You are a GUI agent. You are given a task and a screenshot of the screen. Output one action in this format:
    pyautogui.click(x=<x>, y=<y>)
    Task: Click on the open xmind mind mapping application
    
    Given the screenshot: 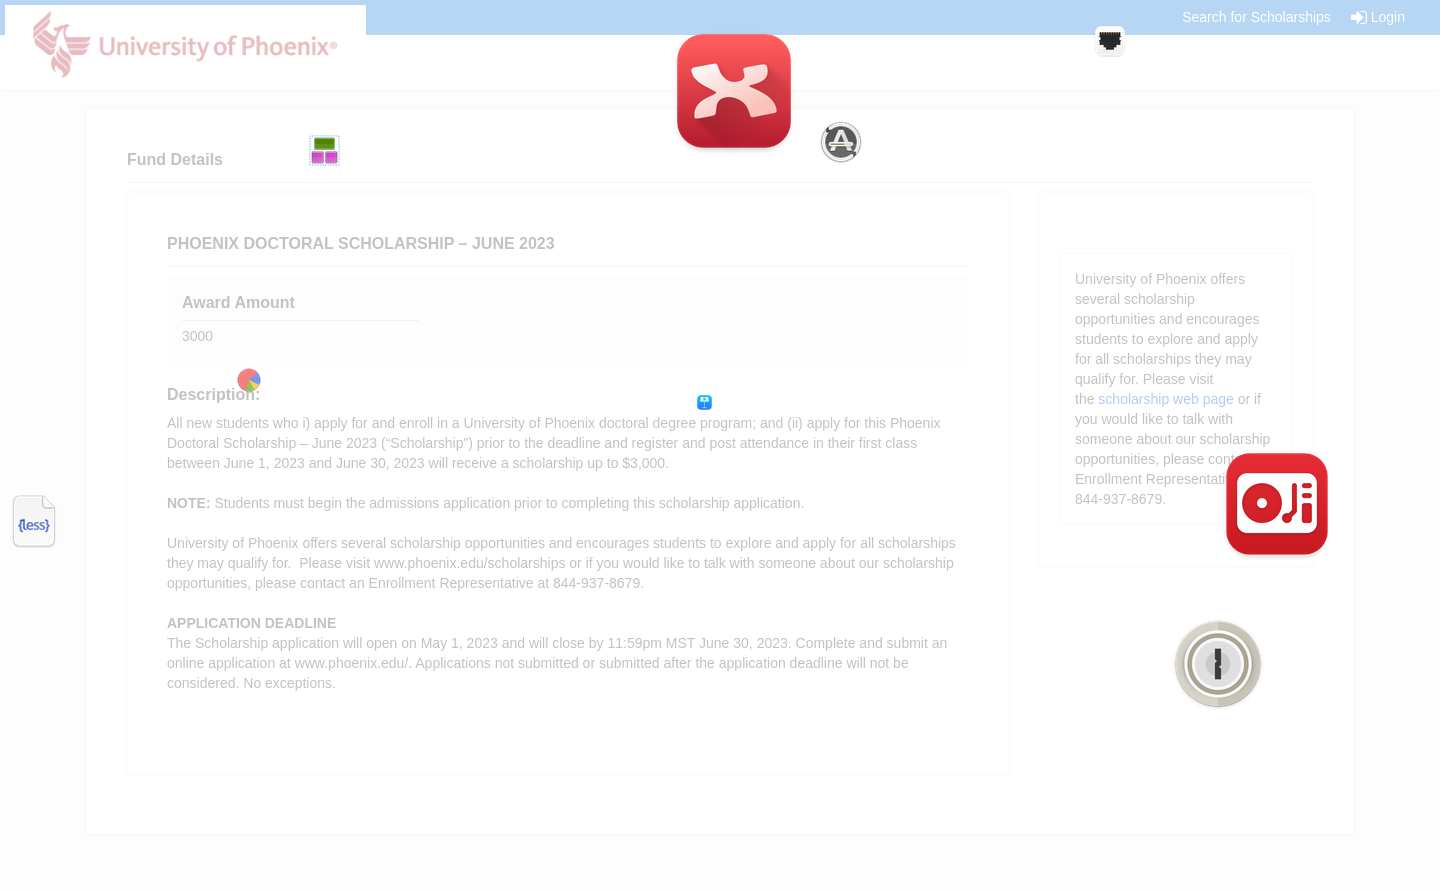 What is the action you would take?
    pyautogui.click(x=734, y=91)
    